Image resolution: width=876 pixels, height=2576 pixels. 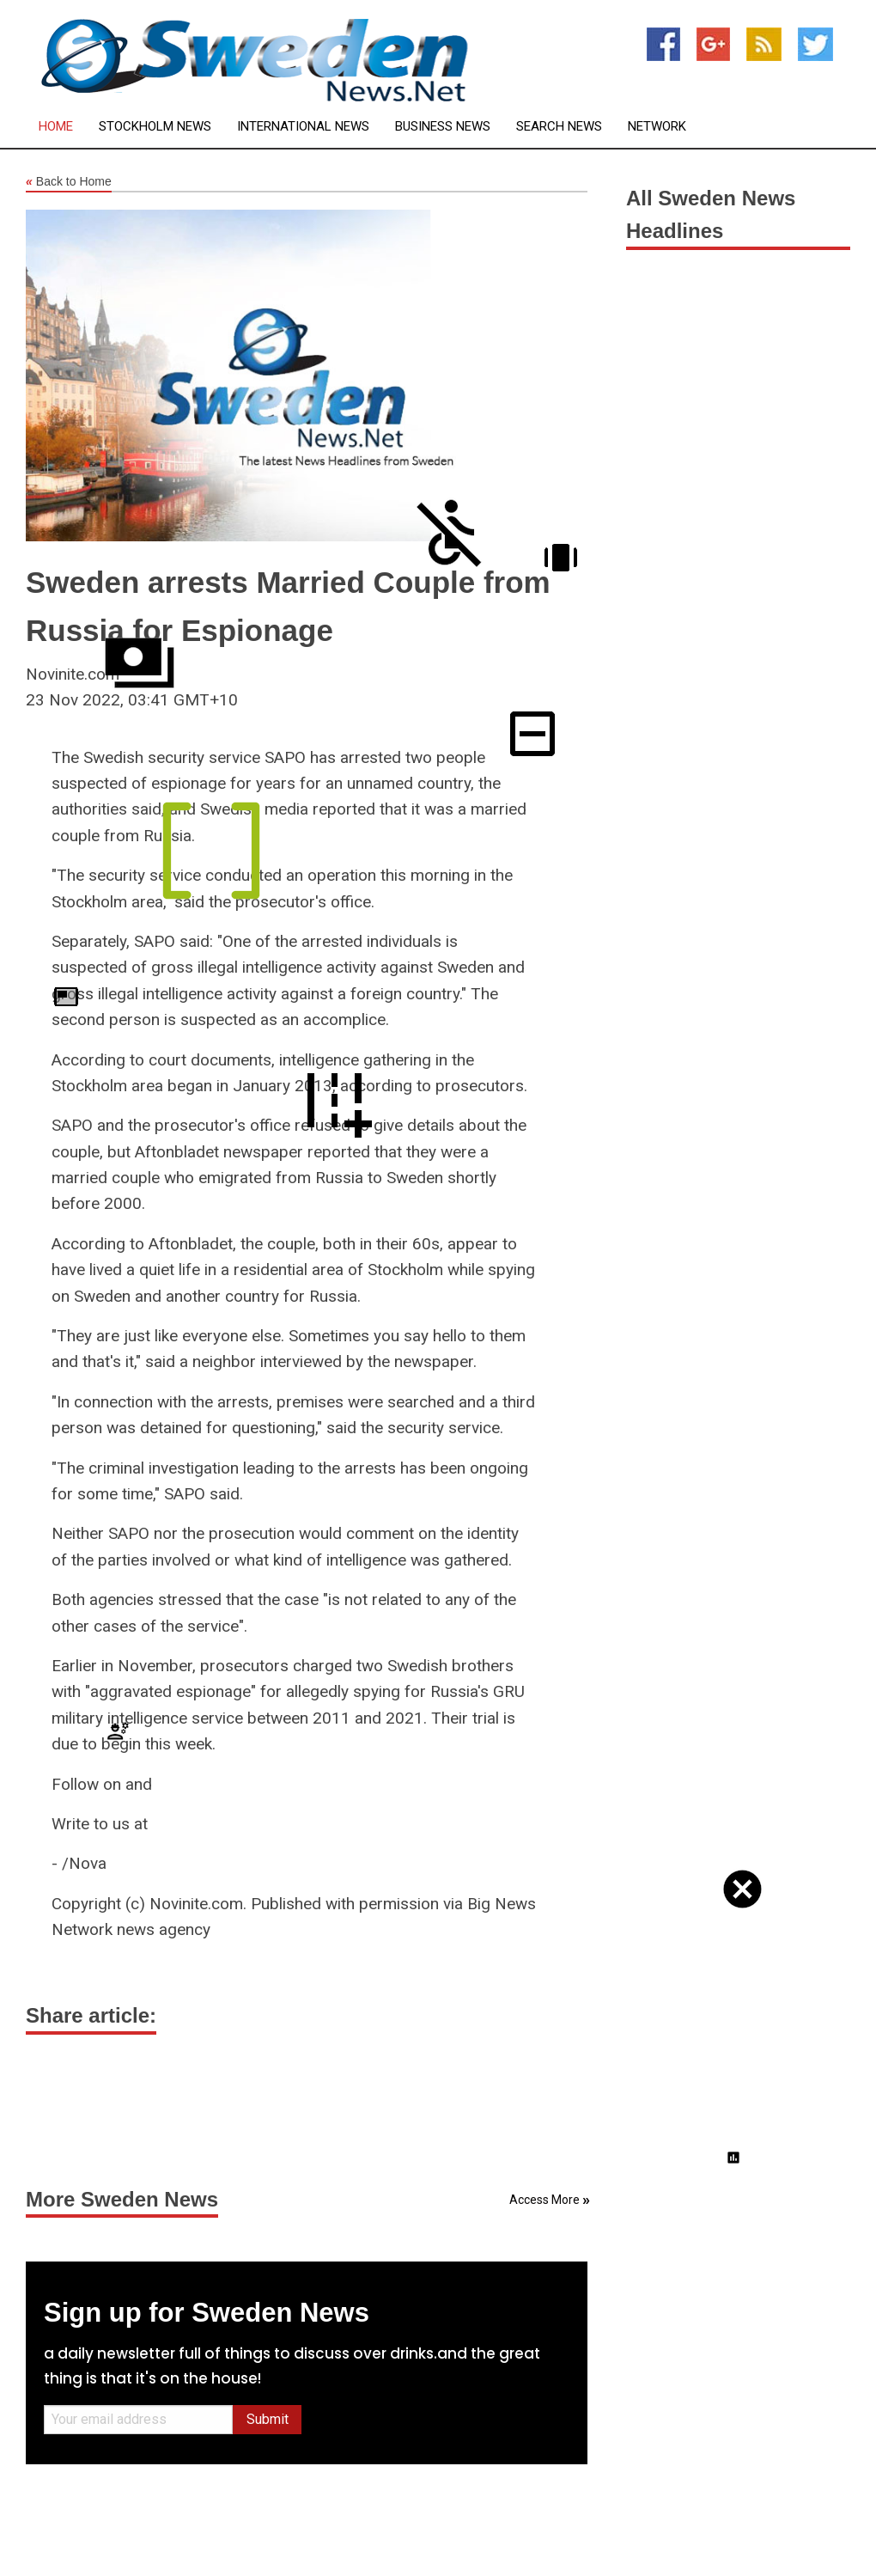 I want to click on insert or edit code brackets, so click(x=211, y=851).